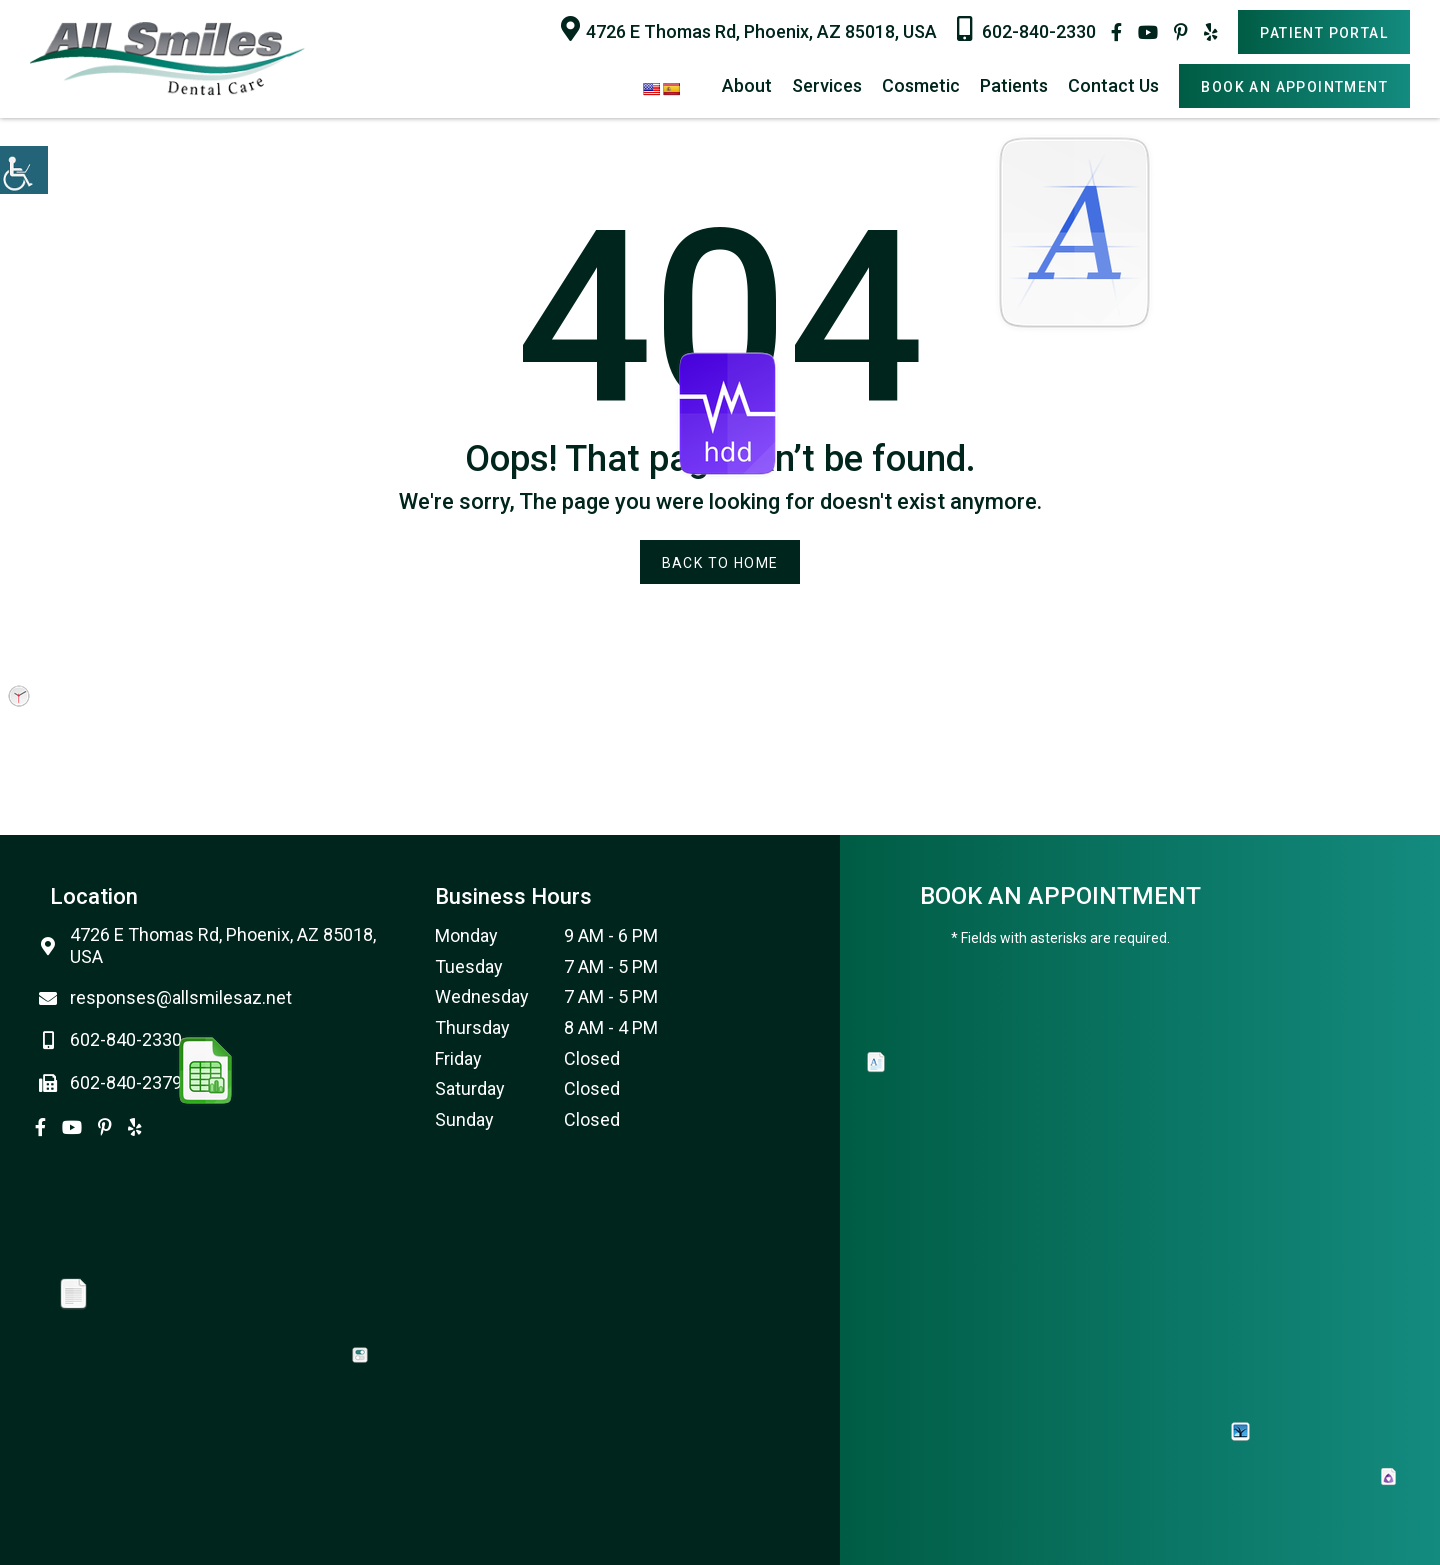 This screenshot has height=1565, width=1440. I want to click on a configuration file associated with wine (windows compatibility layer), so click(73, 1293).